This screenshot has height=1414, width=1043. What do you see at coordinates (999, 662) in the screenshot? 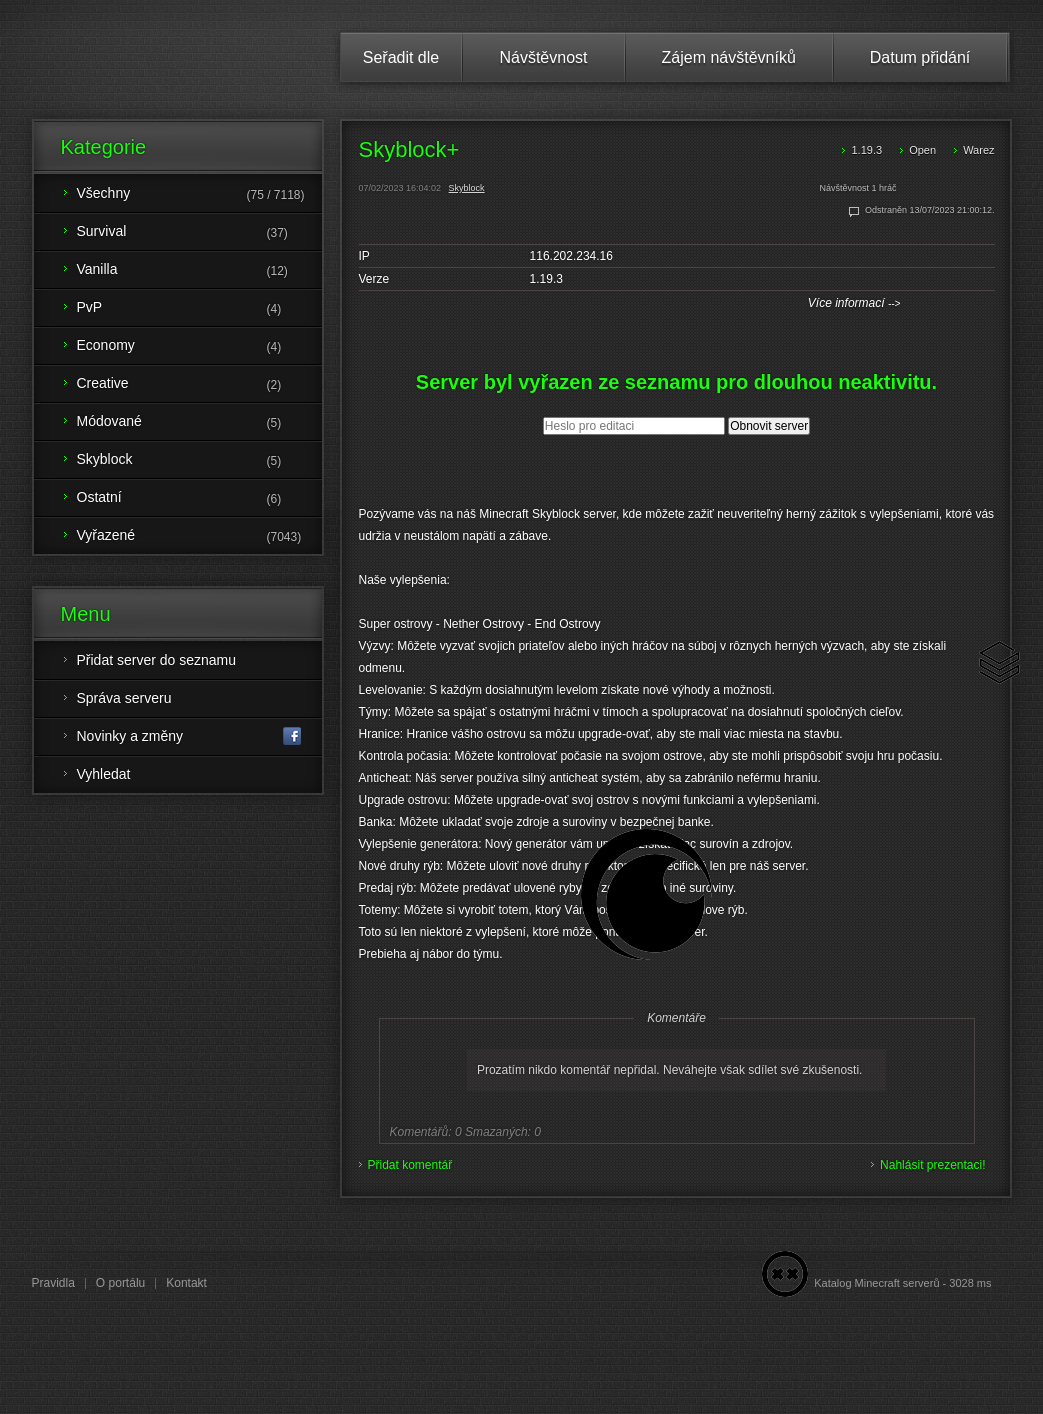
I see `open Databricks platform` at bounding box center [999, 662].